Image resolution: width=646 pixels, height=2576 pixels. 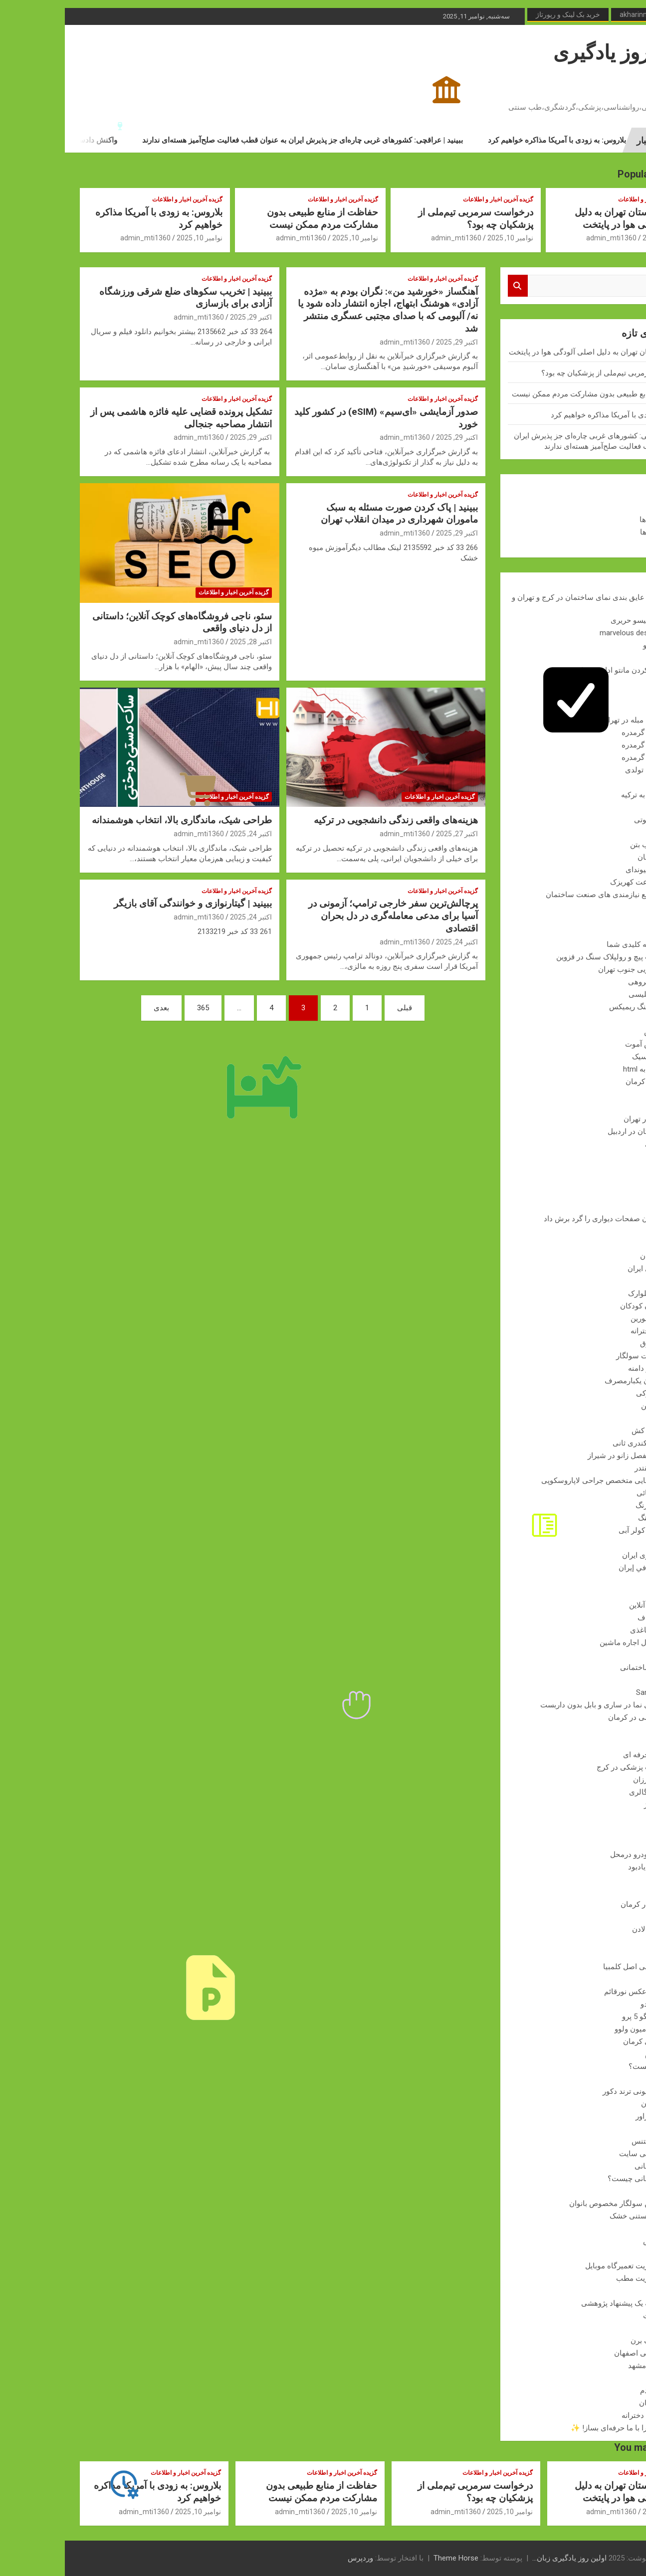 What do you see at coordinates (223, 523) in the screenshot?
I see `indicates swimming pool amenity available` at bounding box center [223, 523].